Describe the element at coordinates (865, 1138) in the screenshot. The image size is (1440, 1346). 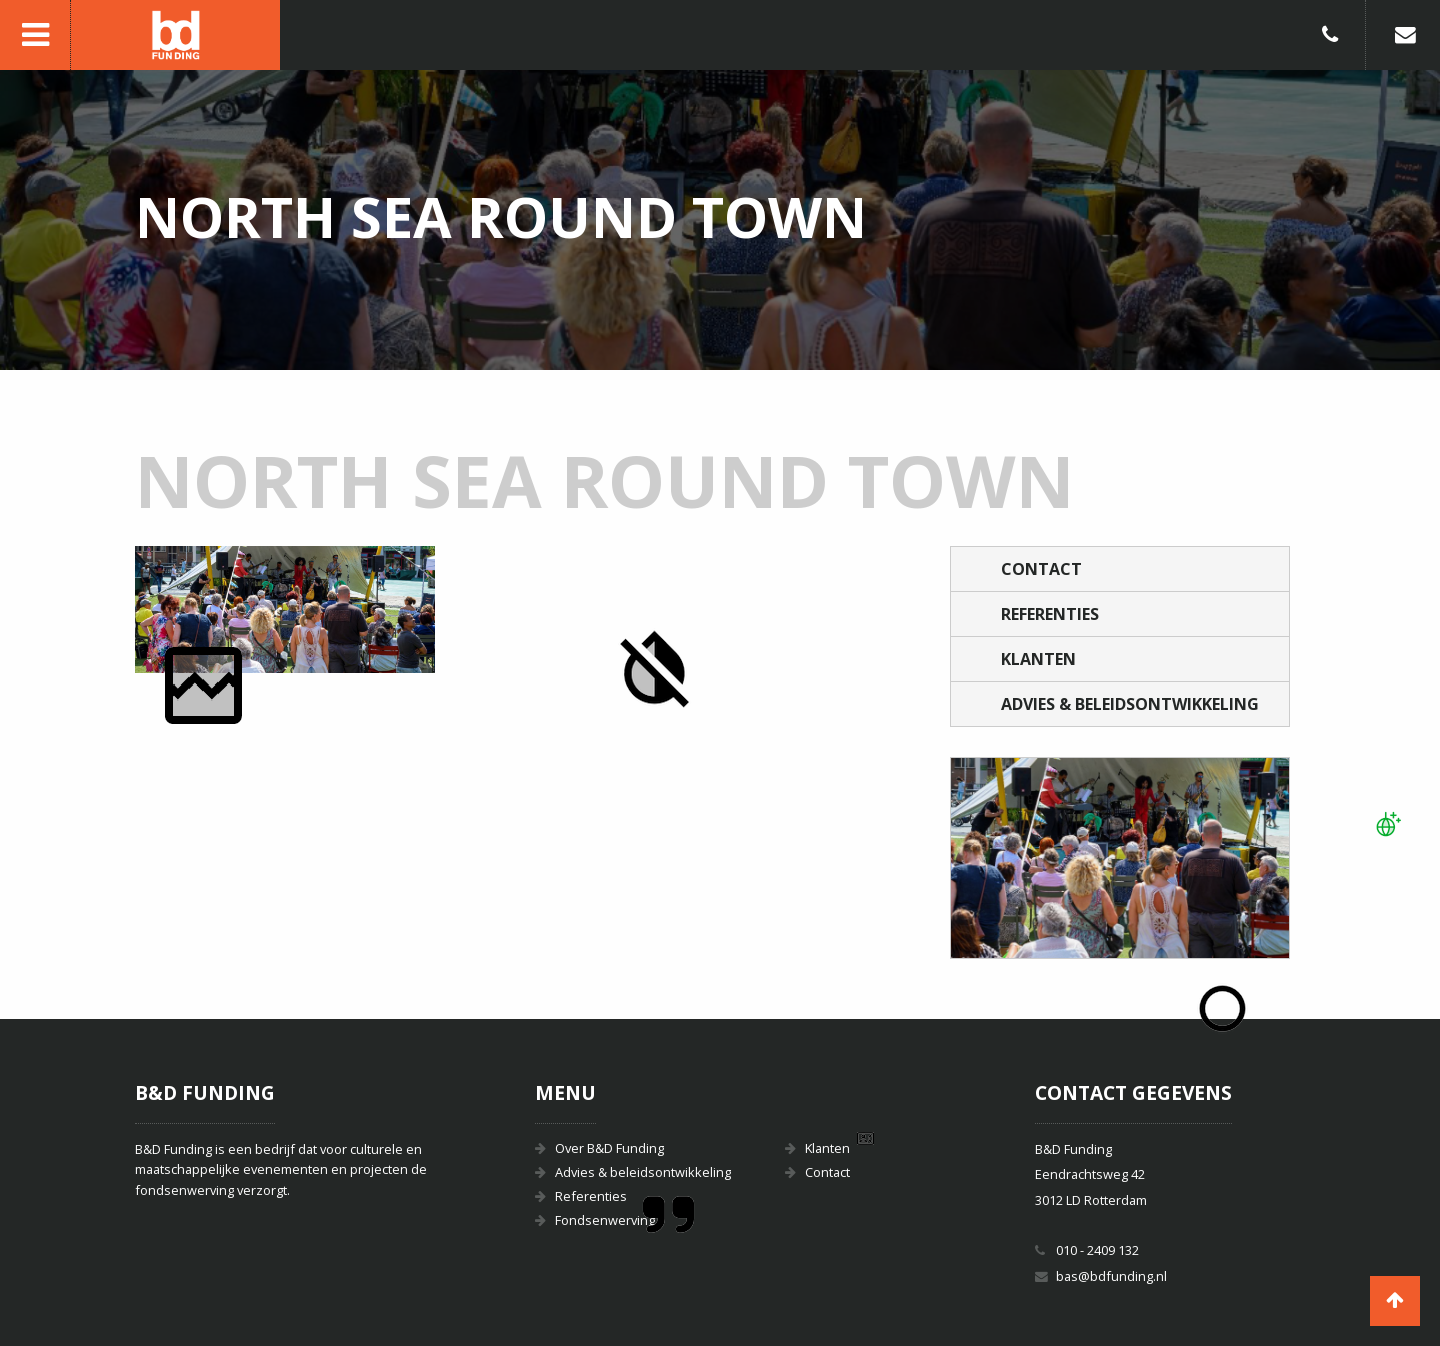
I see `view contact's phone information` at that location.